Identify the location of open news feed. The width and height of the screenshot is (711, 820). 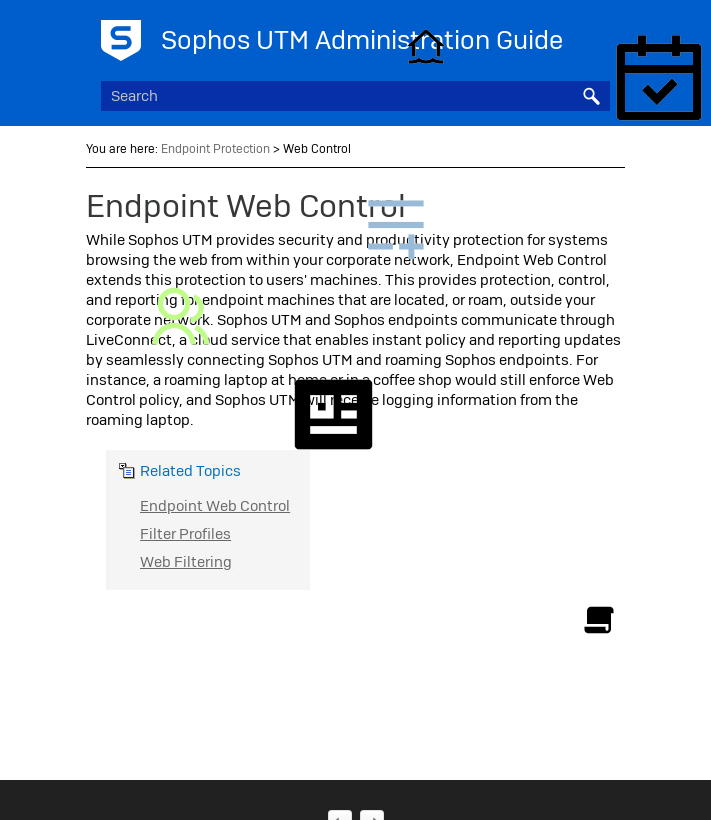
(333, 414).